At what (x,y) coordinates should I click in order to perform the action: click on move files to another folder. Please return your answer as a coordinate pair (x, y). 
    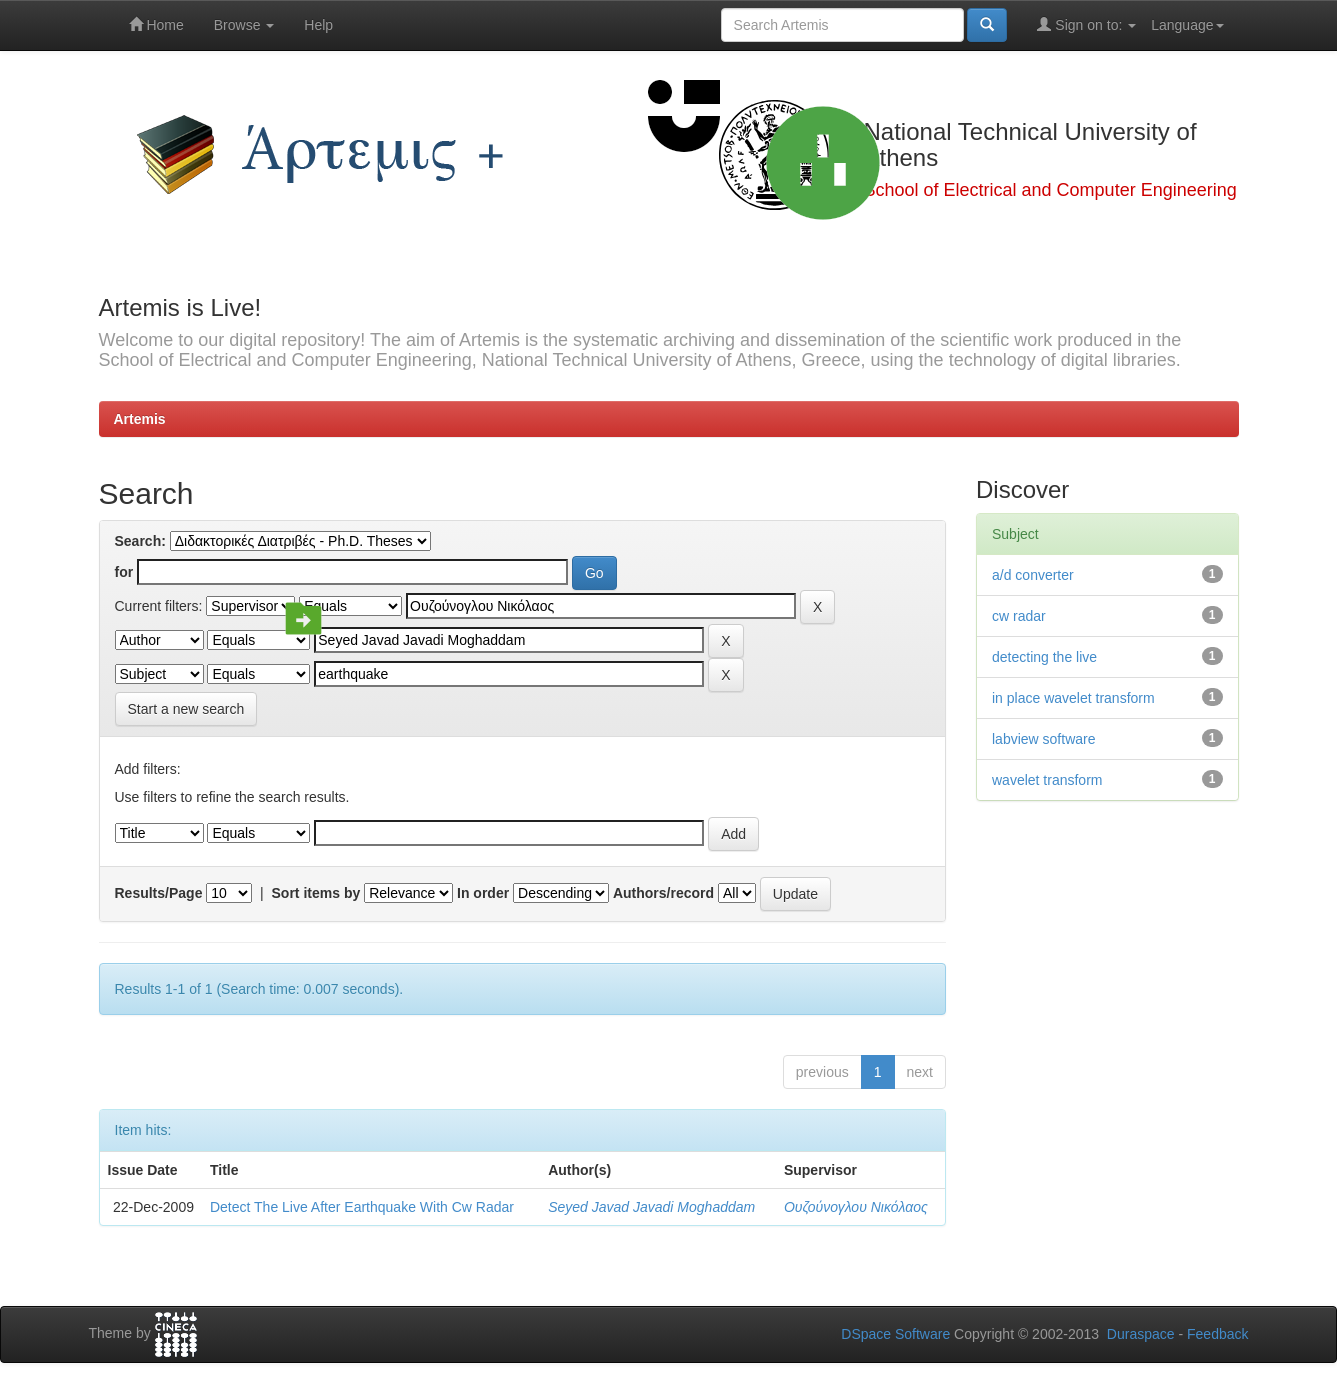
    Looking at the image, I should click on (303, 618).